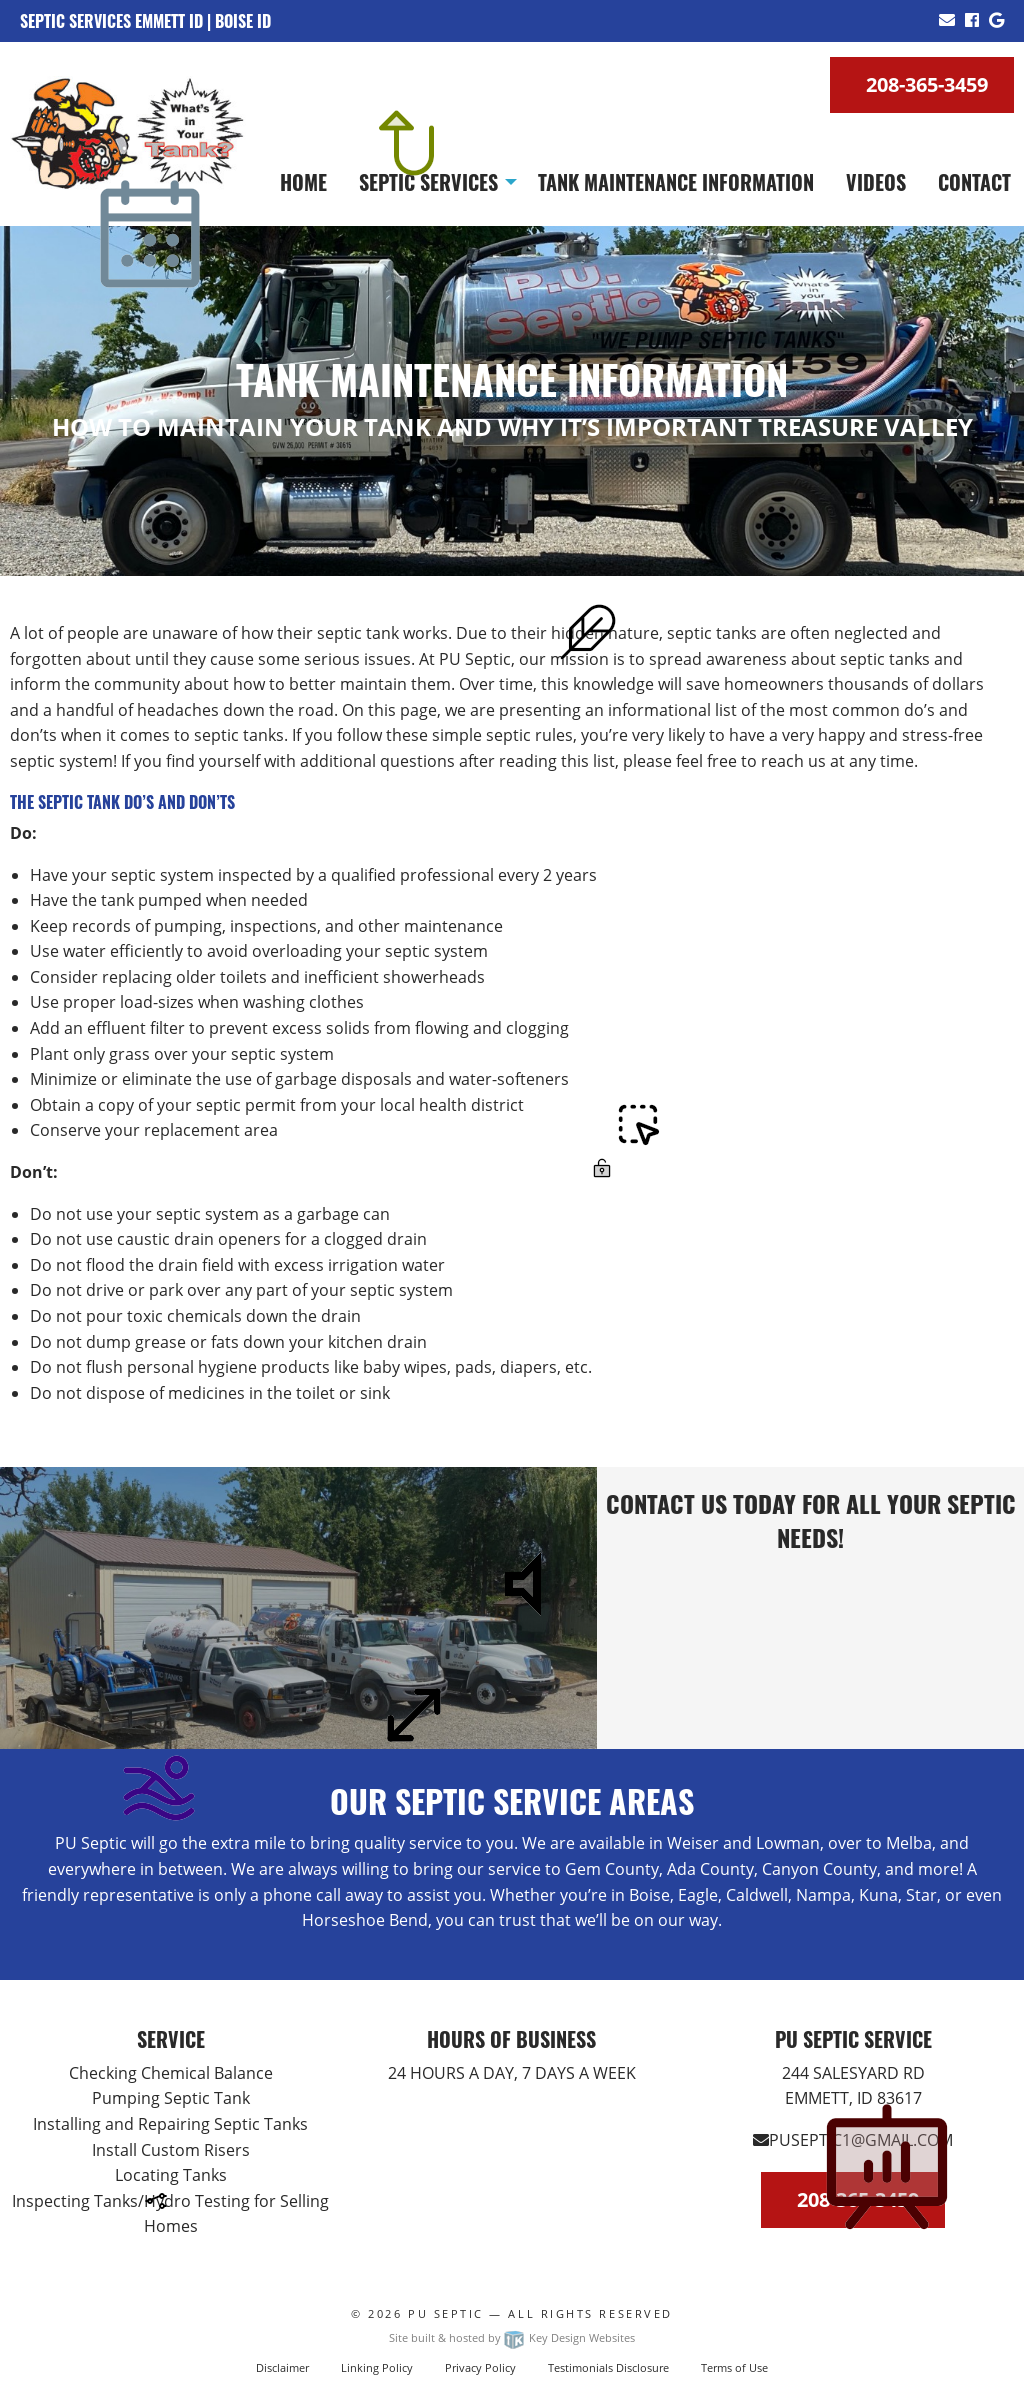 The height and width of the screenshot is (2399, 1024). Describe the element at coordinates (525, 1584) in the screenshot. I see `mute or unmute audio` at that location.